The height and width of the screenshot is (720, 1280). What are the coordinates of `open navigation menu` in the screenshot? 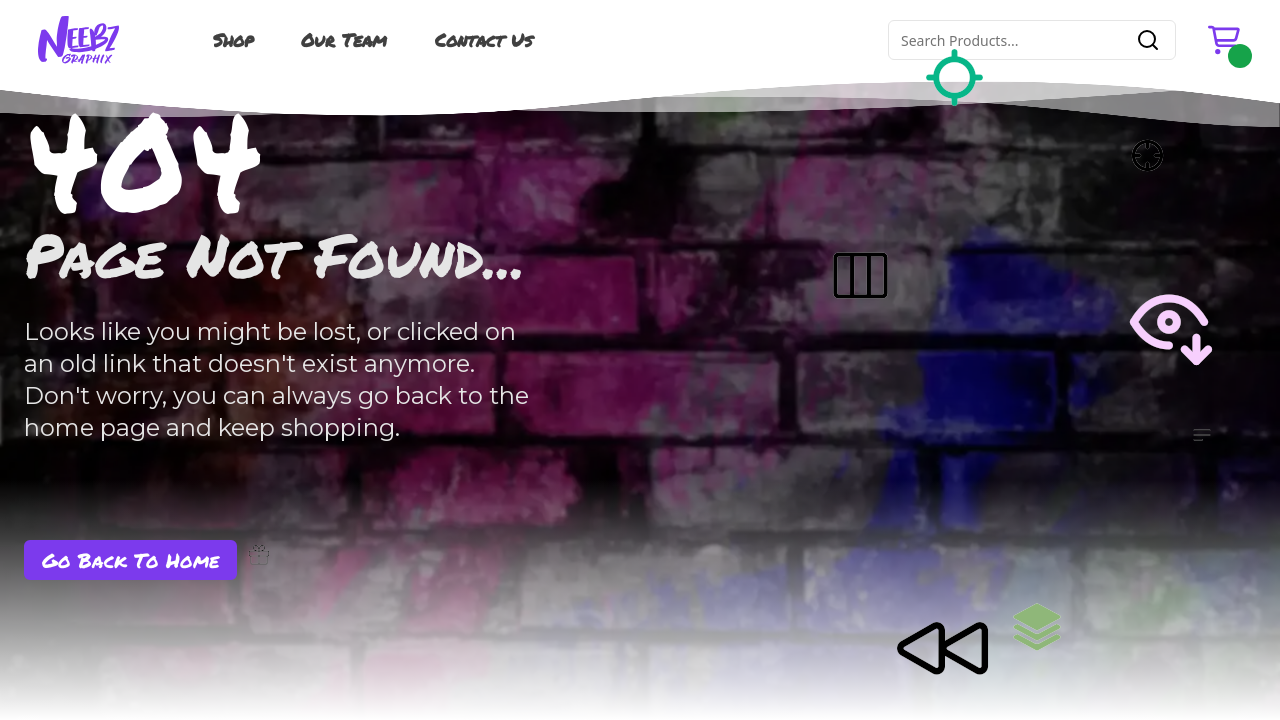 It's located at (1202, 435).